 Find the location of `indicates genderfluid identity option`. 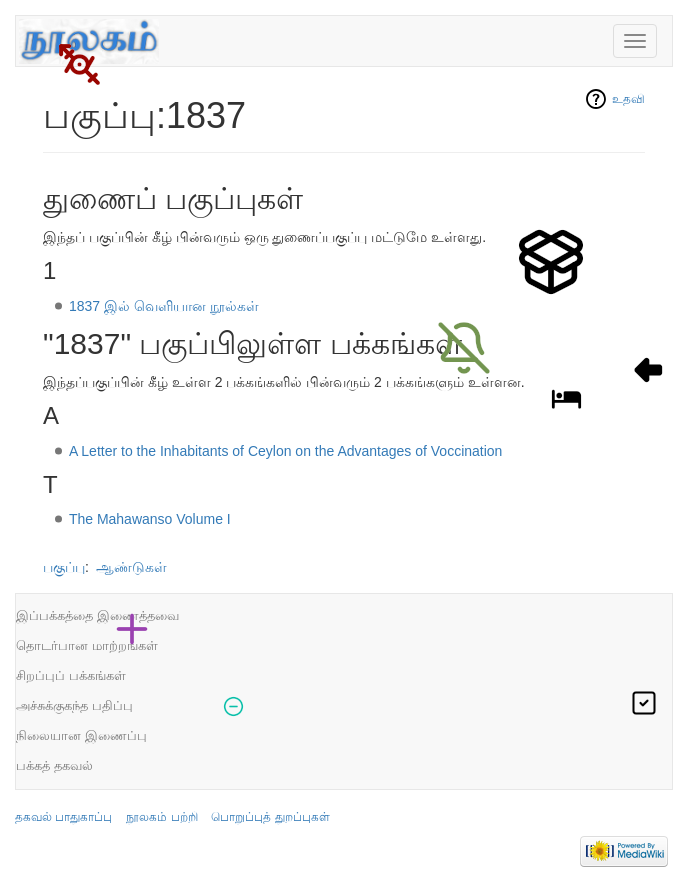

indicates genderfluid identity option is located at coordinates (79, 64).